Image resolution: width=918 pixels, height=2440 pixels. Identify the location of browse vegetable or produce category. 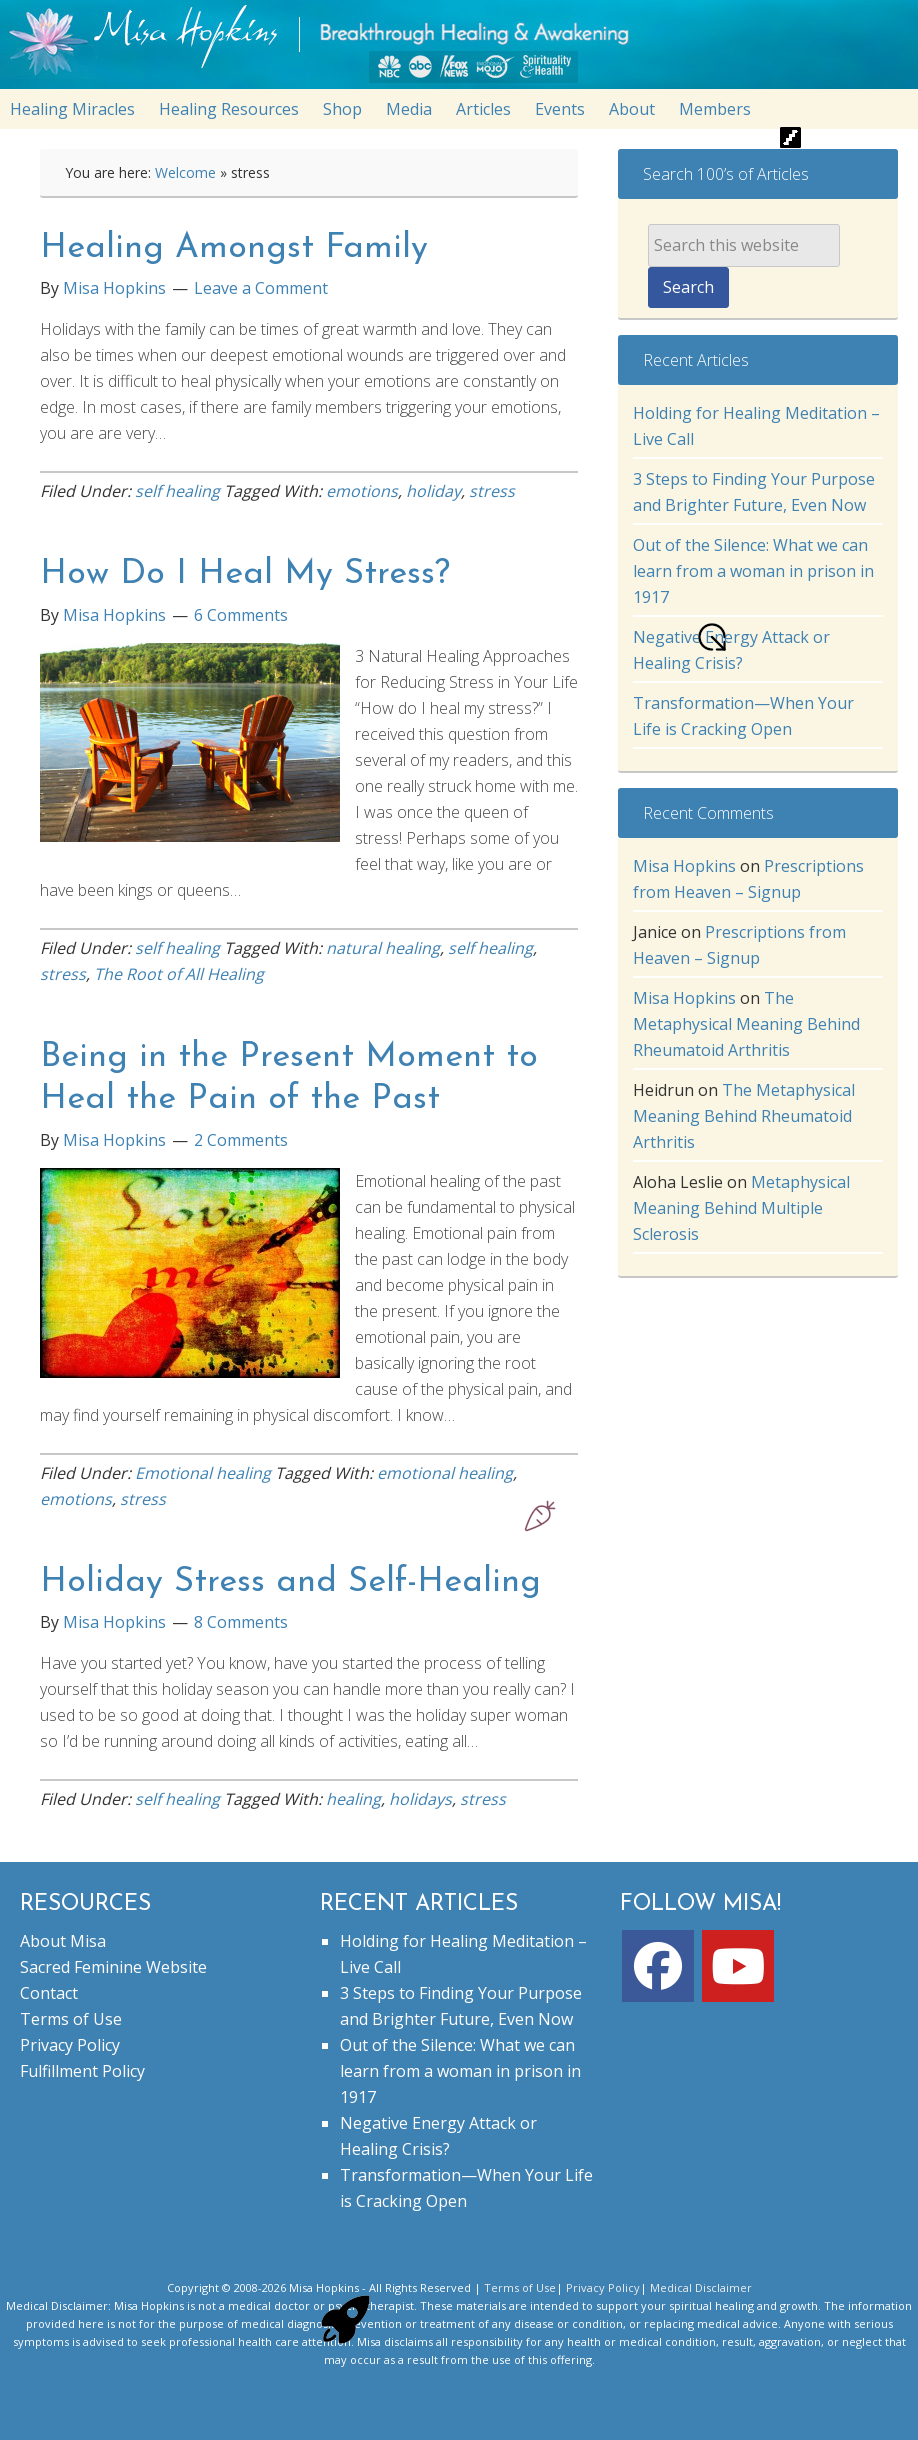
(539, 1516).